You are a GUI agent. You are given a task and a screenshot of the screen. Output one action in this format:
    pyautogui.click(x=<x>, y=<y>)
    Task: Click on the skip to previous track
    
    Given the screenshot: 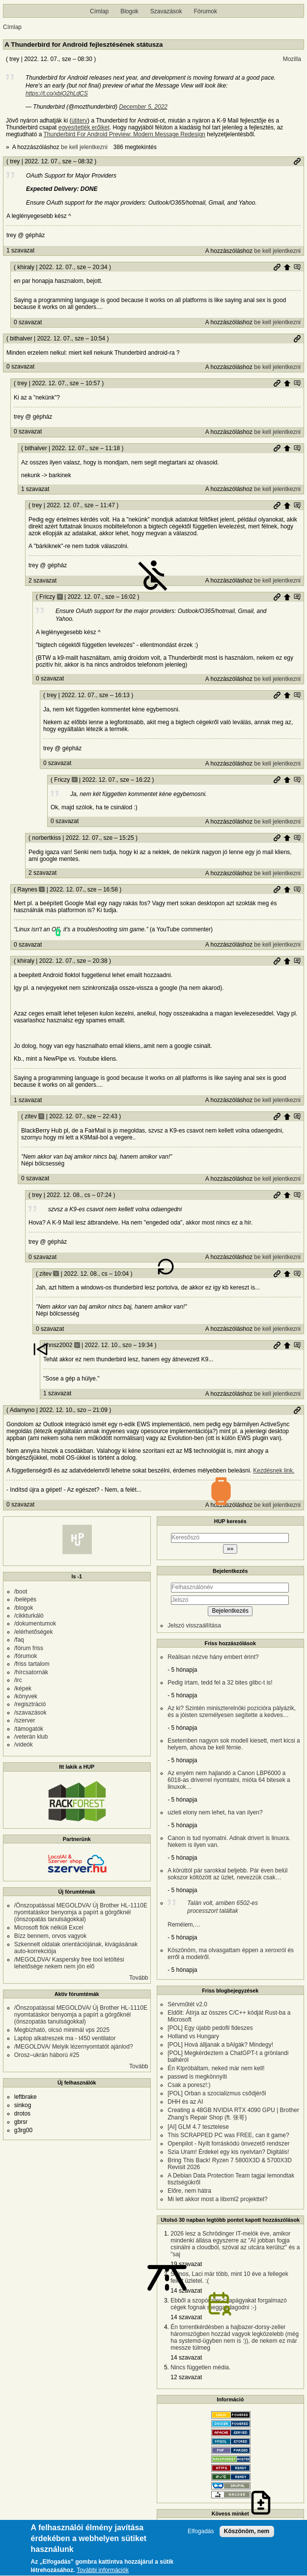 What is the action you would take?
    pyautogui.click(x=40, y=1349)
    